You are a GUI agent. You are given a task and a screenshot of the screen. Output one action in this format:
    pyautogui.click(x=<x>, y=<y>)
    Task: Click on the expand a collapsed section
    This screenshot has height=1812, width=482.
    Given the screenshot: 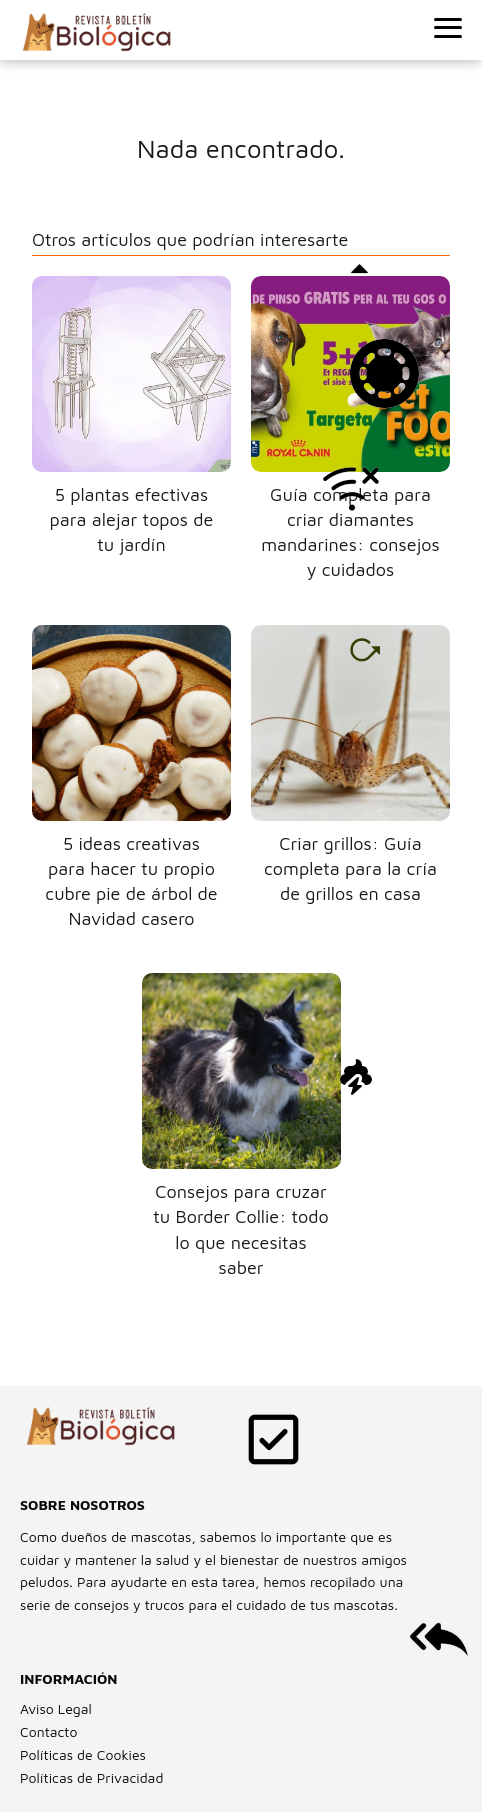 What is the action you would take?
    pyautogui.click(x=359, y=268)
    